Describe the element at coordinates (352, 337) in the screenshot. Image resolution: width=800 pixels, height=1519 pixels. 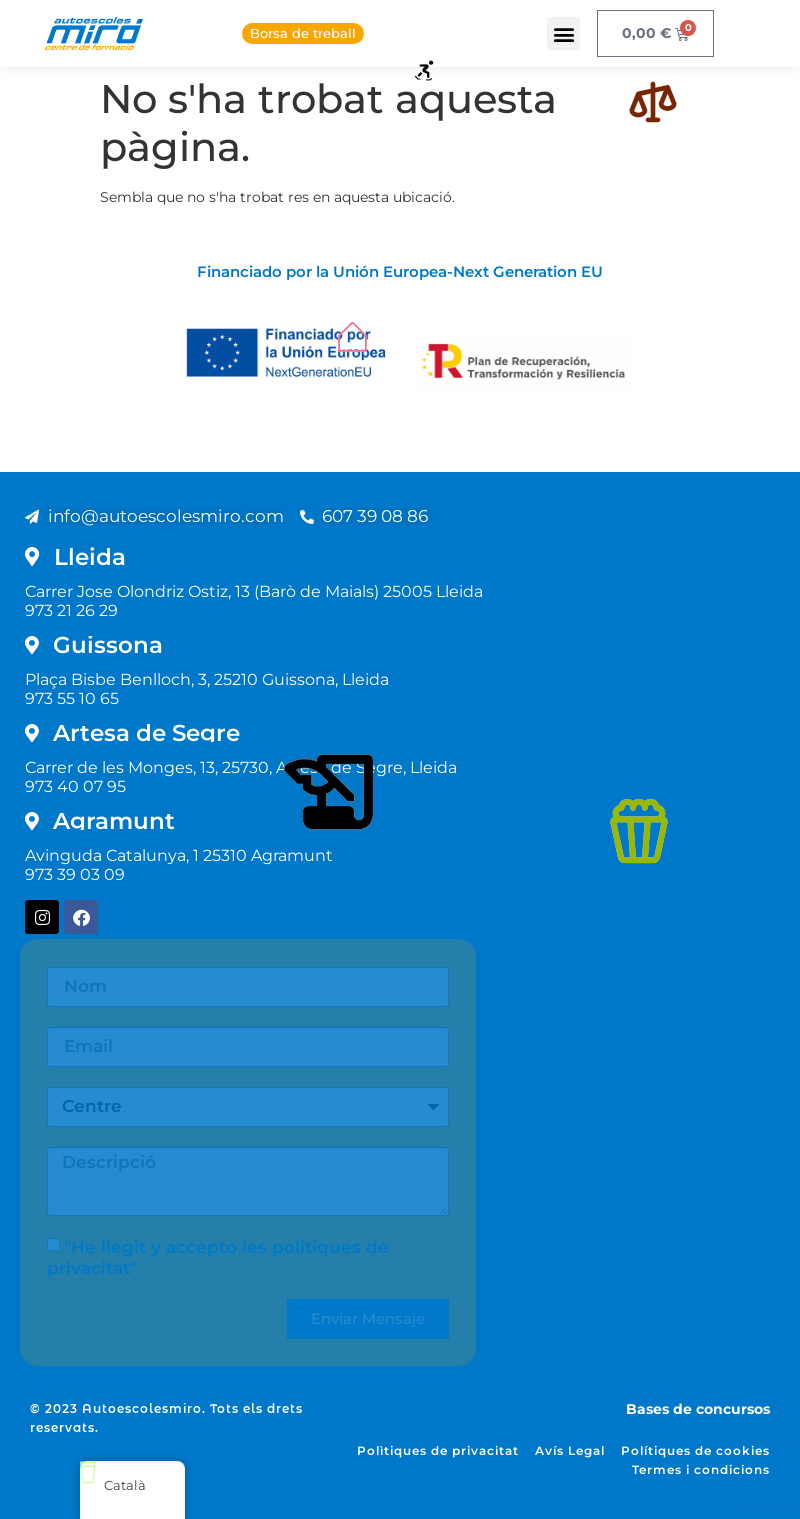
I see `navigate to home screen` at that location.